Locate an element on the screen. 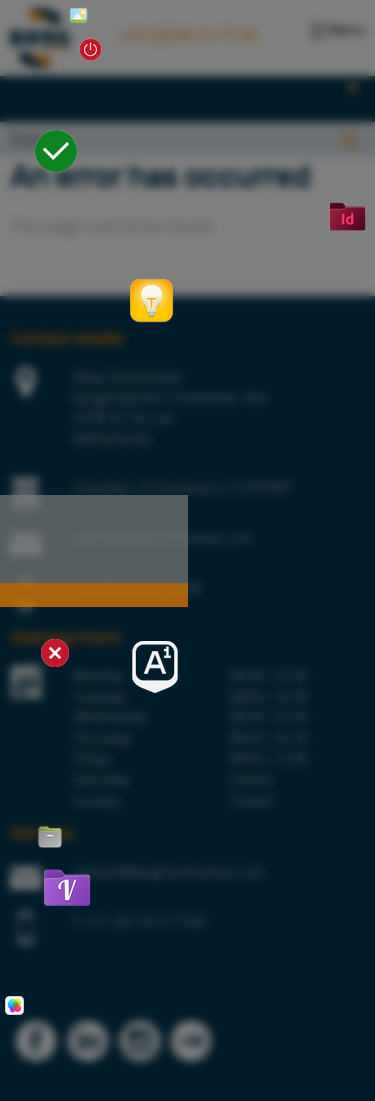  indicates file has been successfully synced is located at coordinates (56, 151).